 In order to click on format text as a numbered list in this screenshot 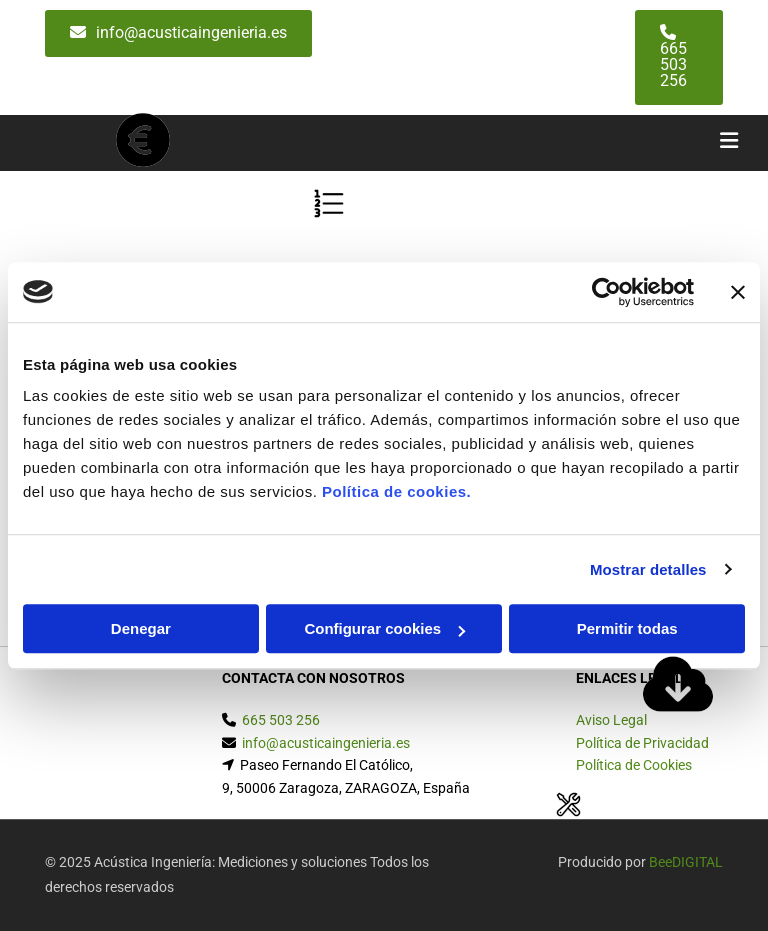, I will do `click(329, 203)`.